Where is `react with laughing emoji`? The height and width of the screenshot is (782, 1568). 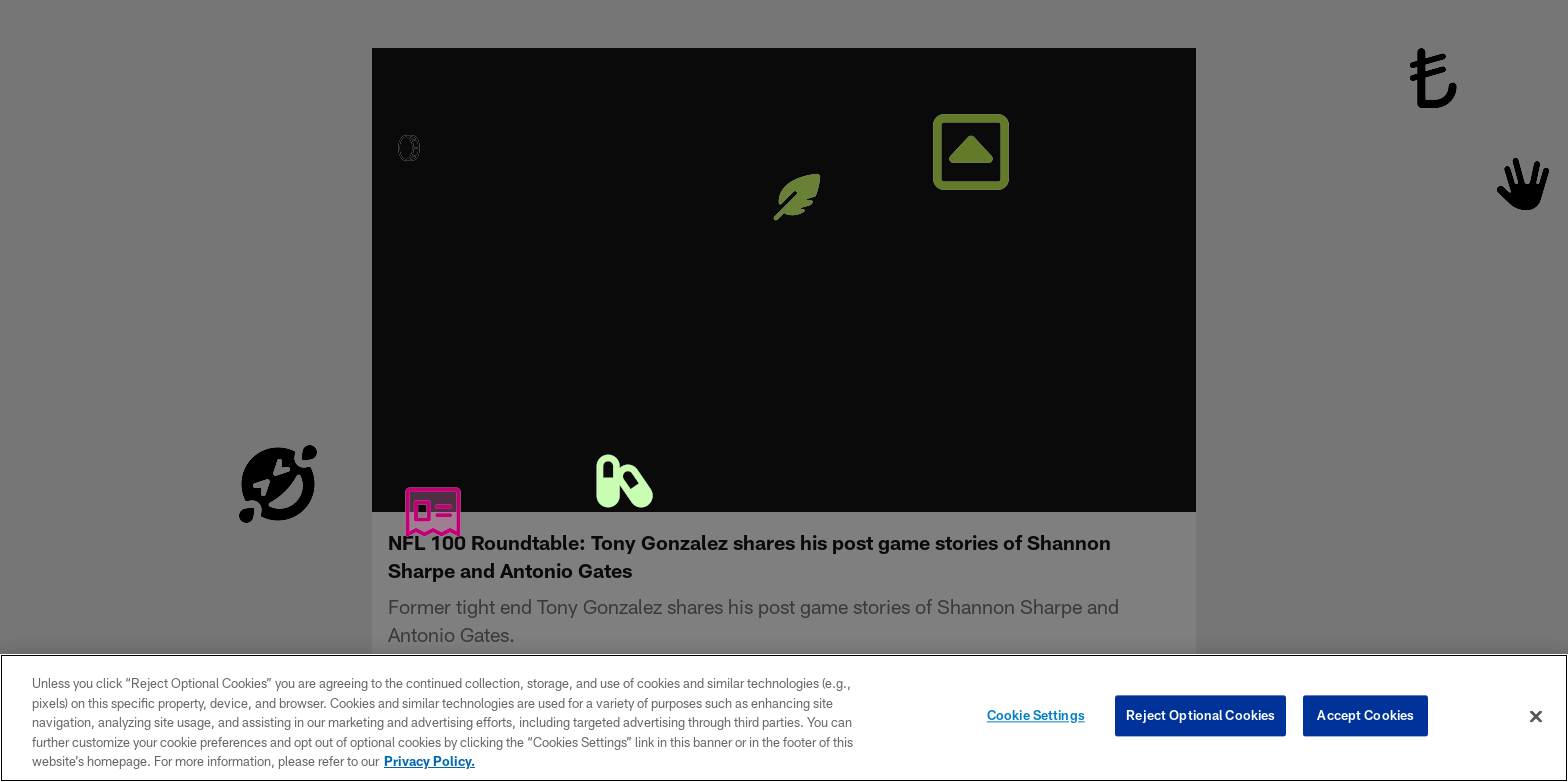 react with laughing emoji is located at coordinates (278, 484).